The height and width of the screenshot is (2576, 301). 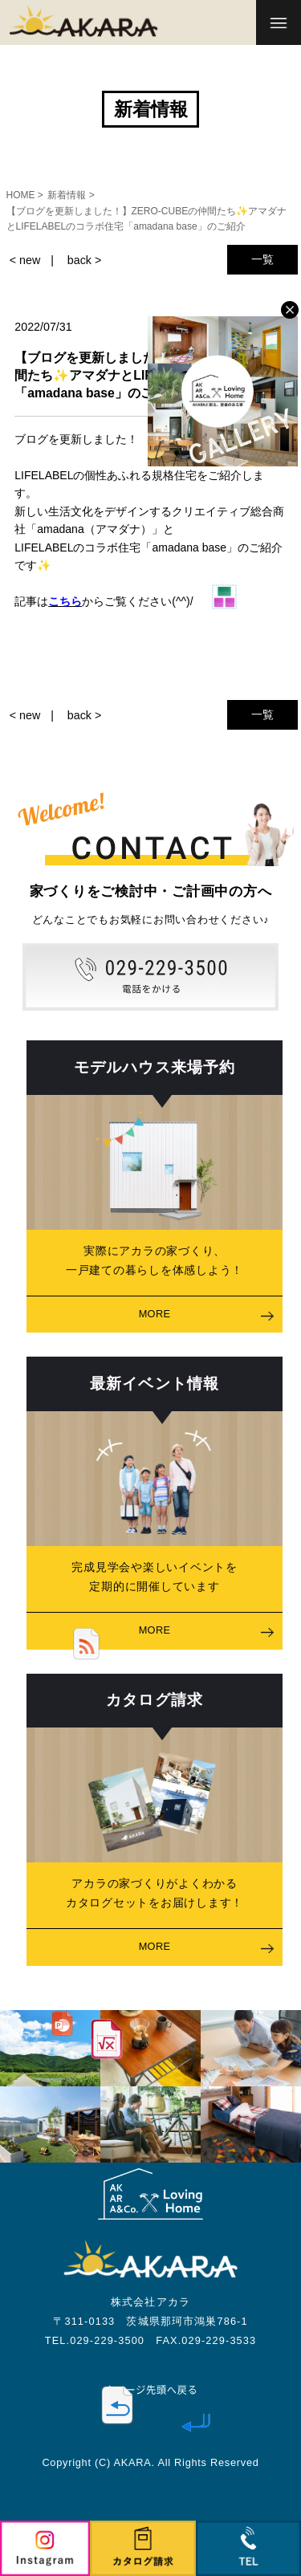 I want to click on a microsoft powerpoint file, so click(x=62, y=2023).